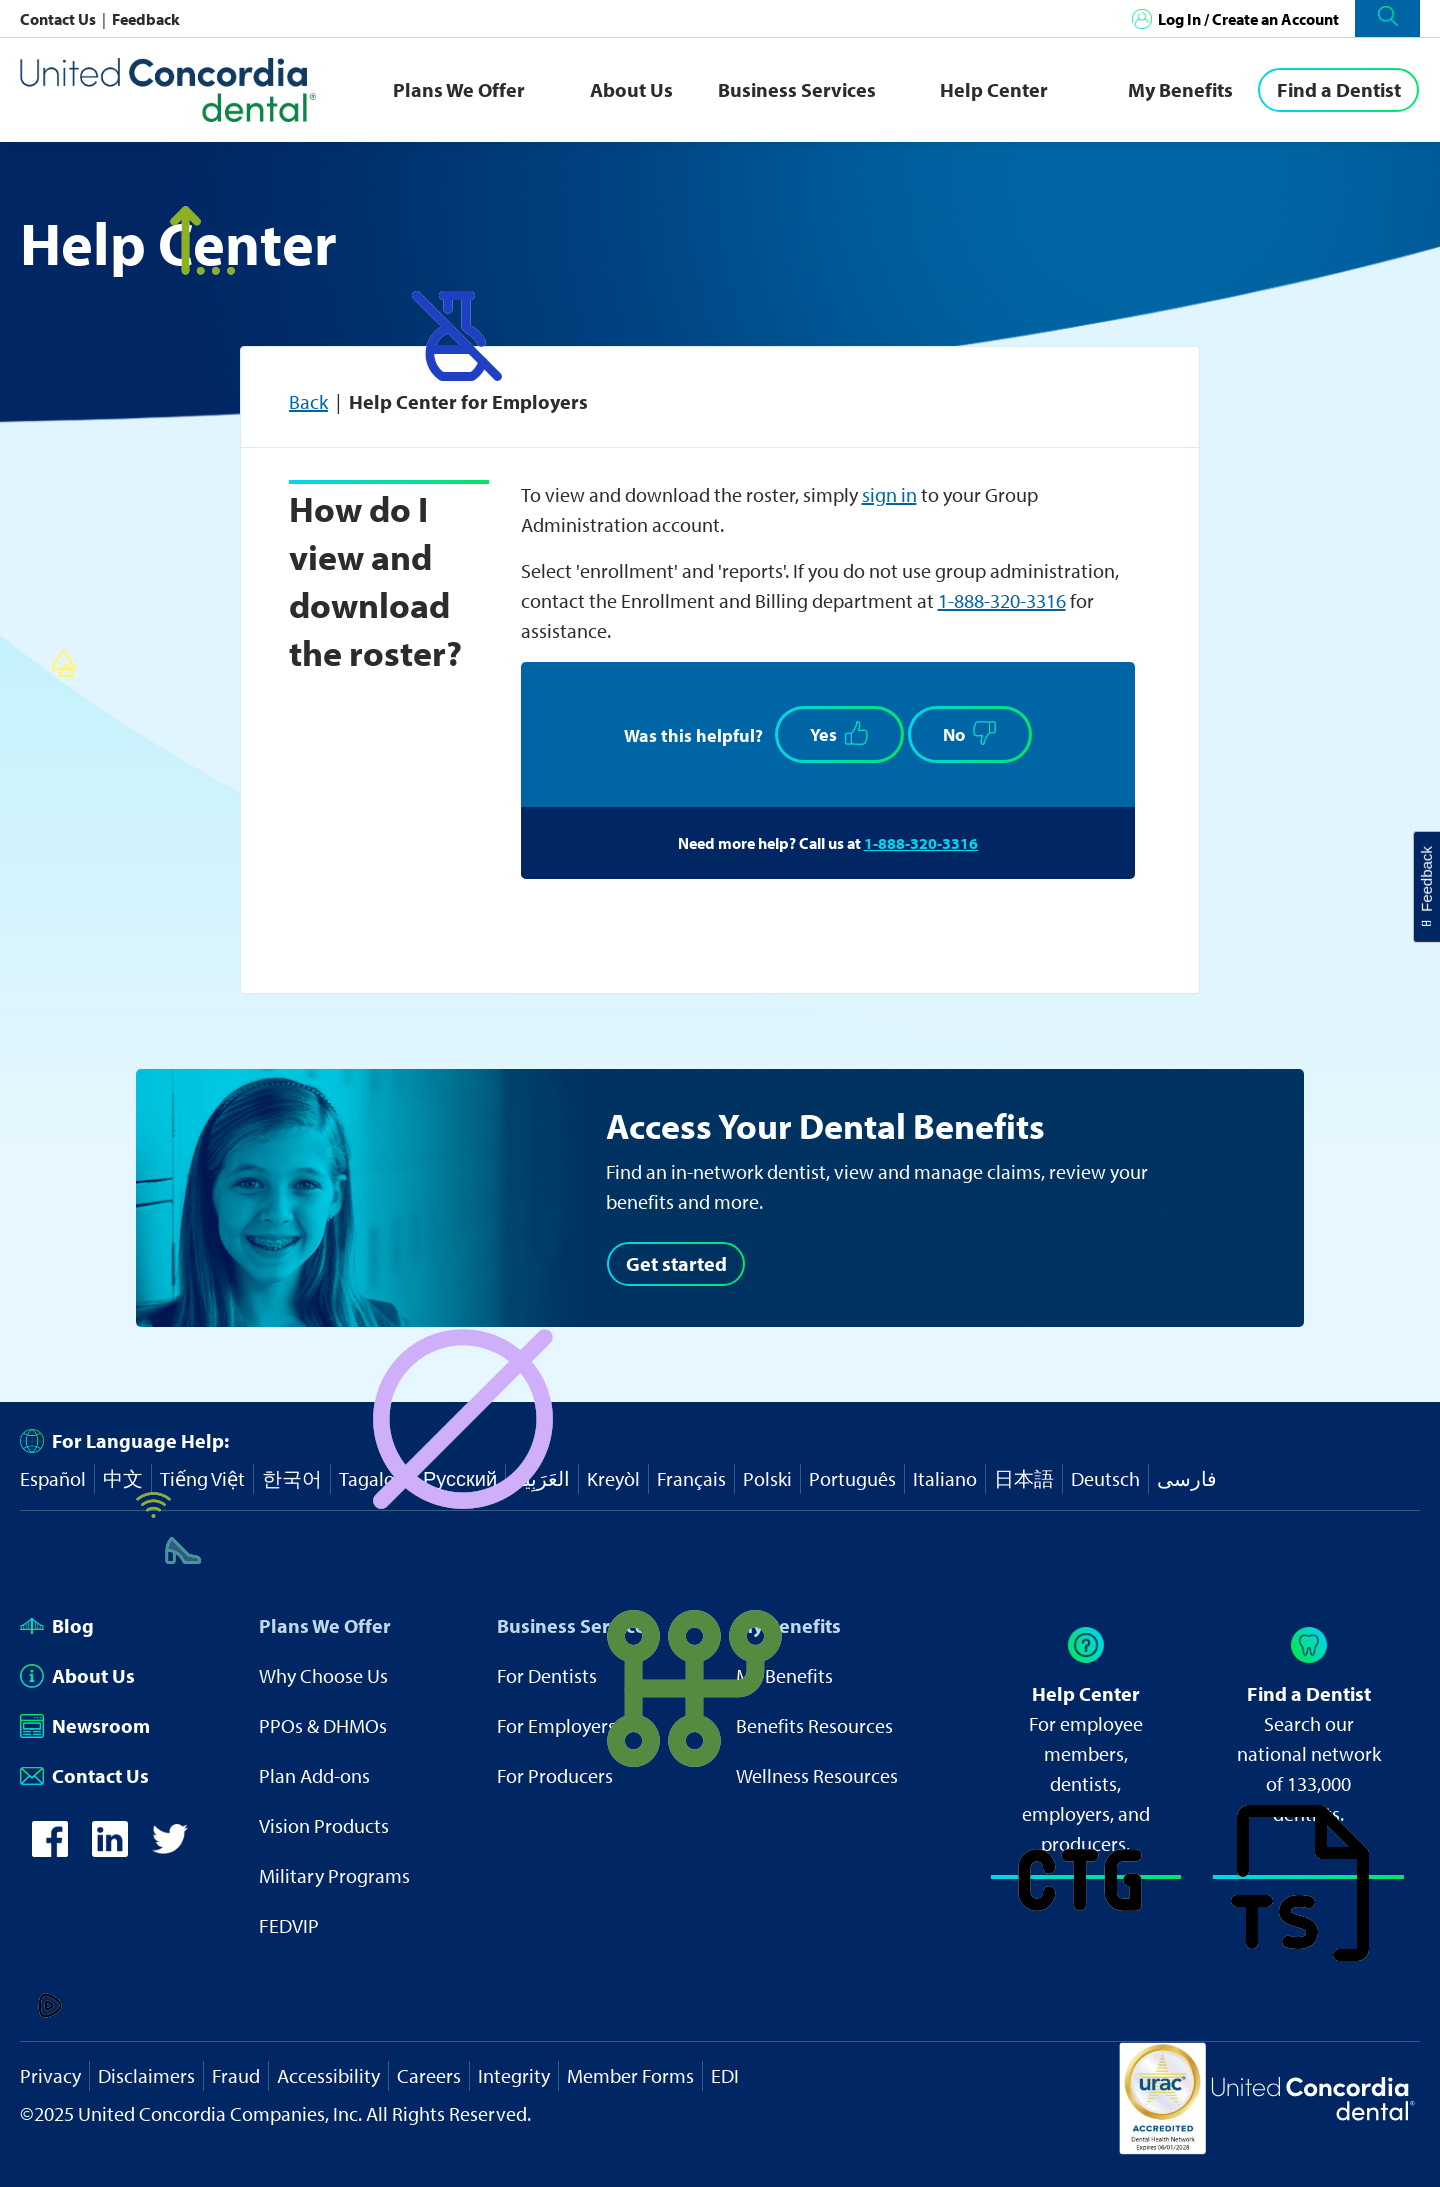  I want to click on cotangent function in a math or calculator app, so click(1080, 1880).